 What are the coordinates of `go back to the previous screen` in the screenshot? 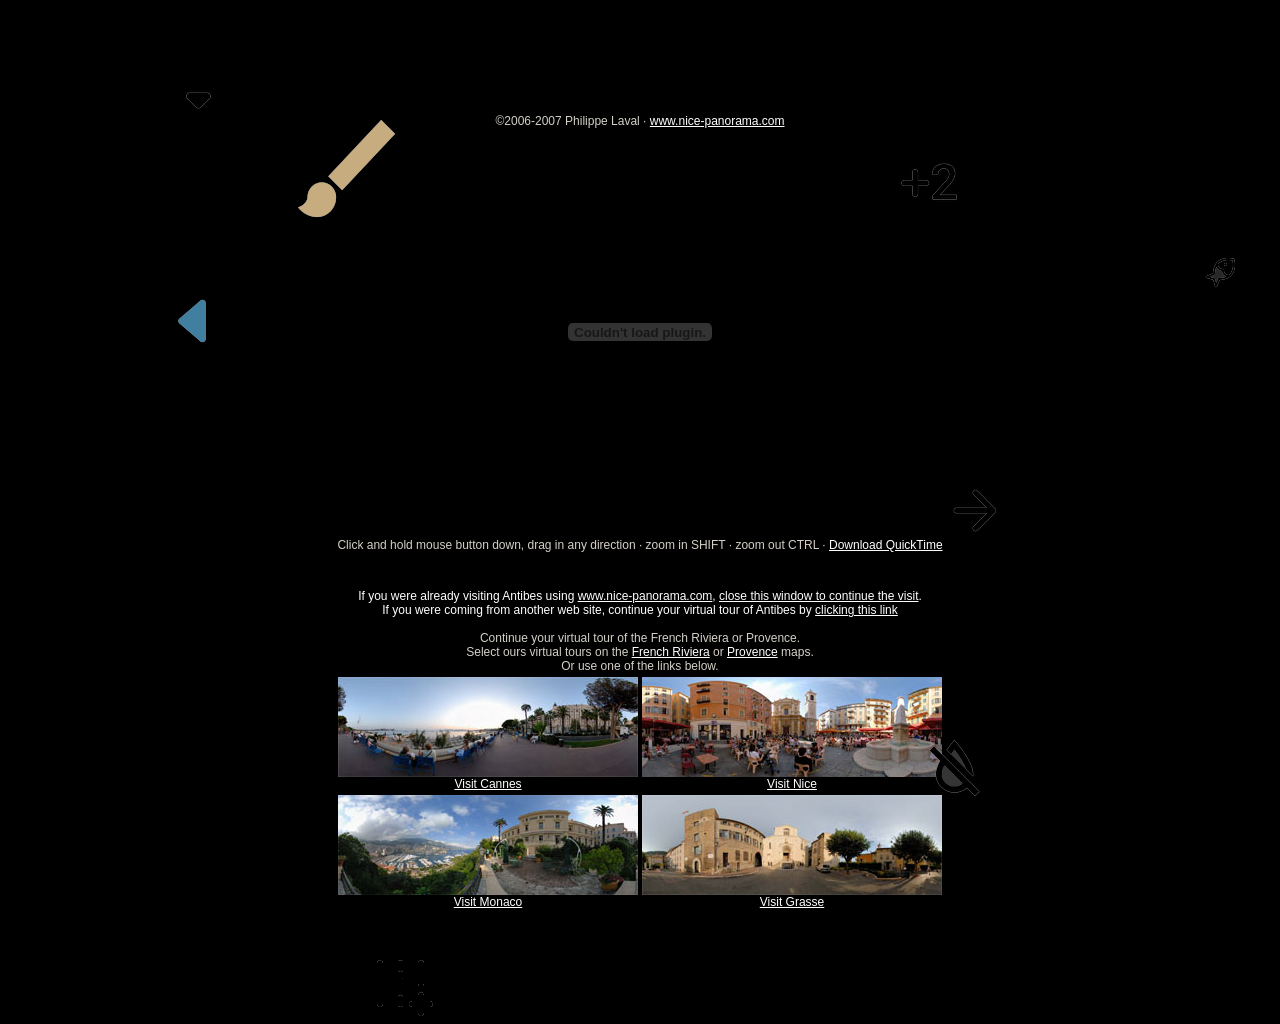 It's located at (192, 321).